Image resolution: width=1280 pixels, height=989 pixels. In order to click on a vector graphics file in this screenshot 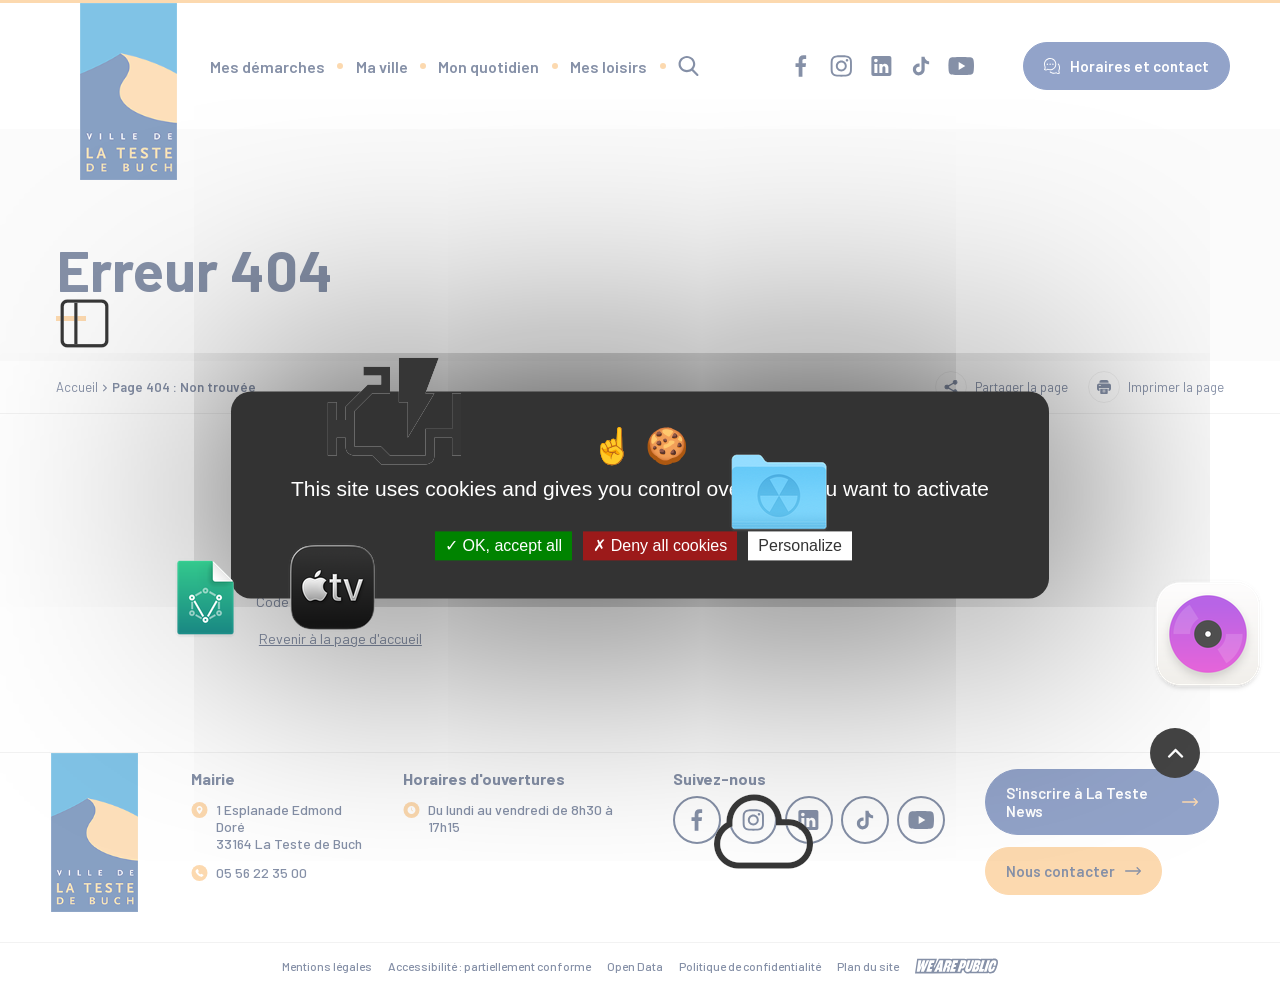, I will do `click(205, 597)`.